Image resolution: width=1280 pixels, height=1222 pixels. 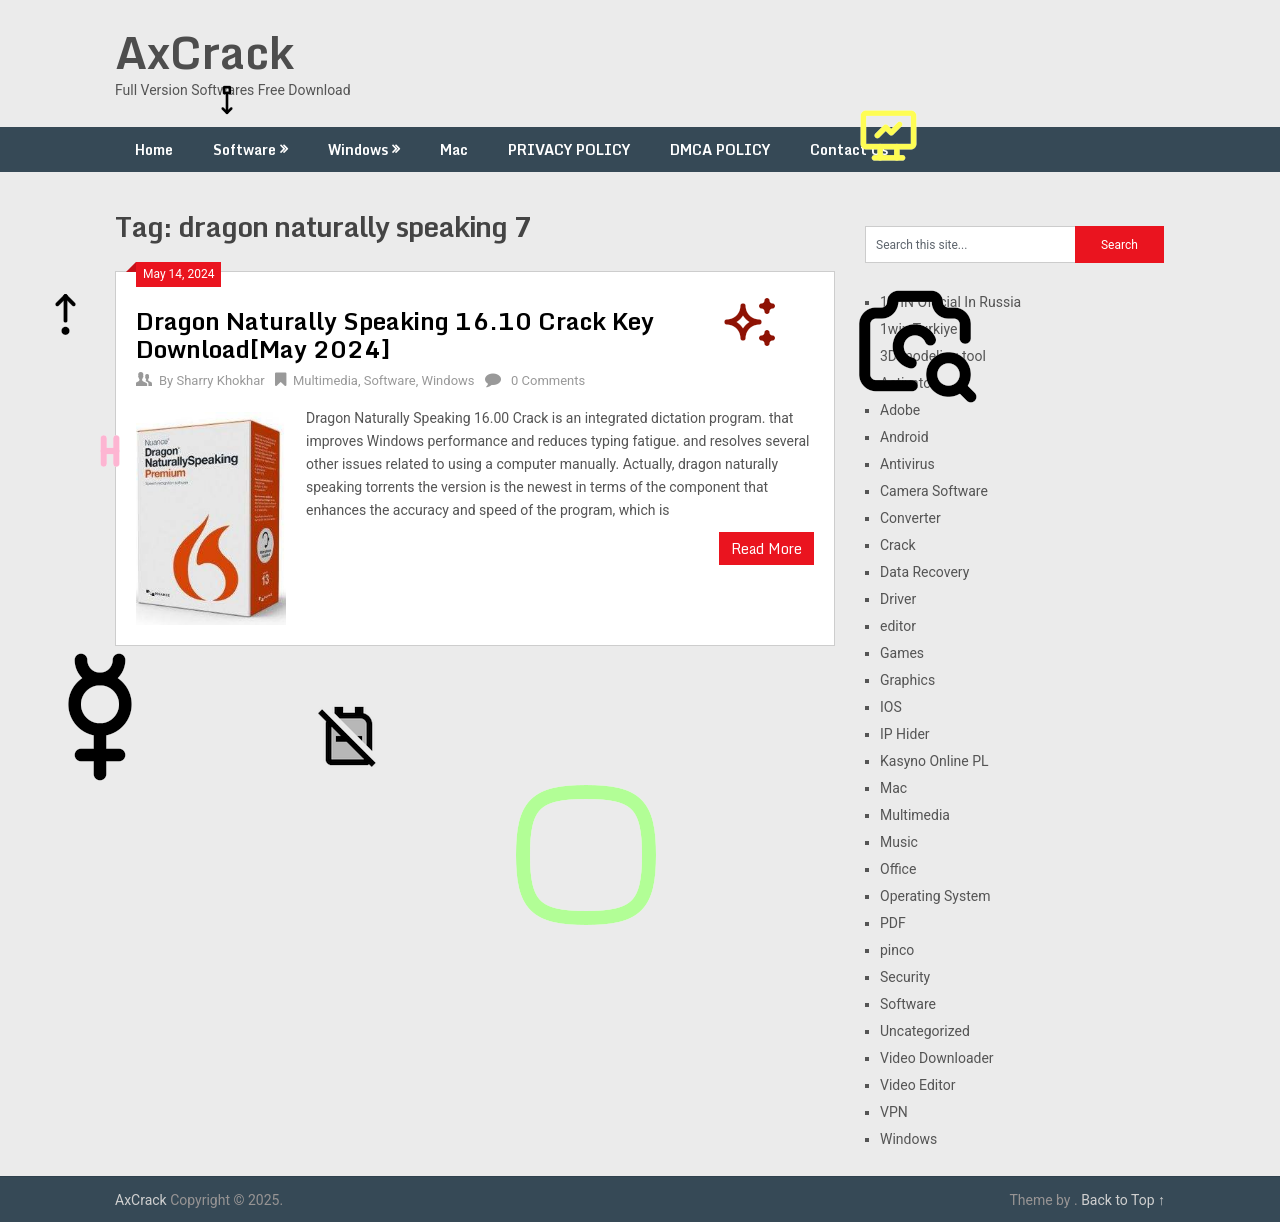 What do you see at coordinates (349, 736) in the screenshot?
I see `no backpacks allowed` at bounding box center [349, 736].